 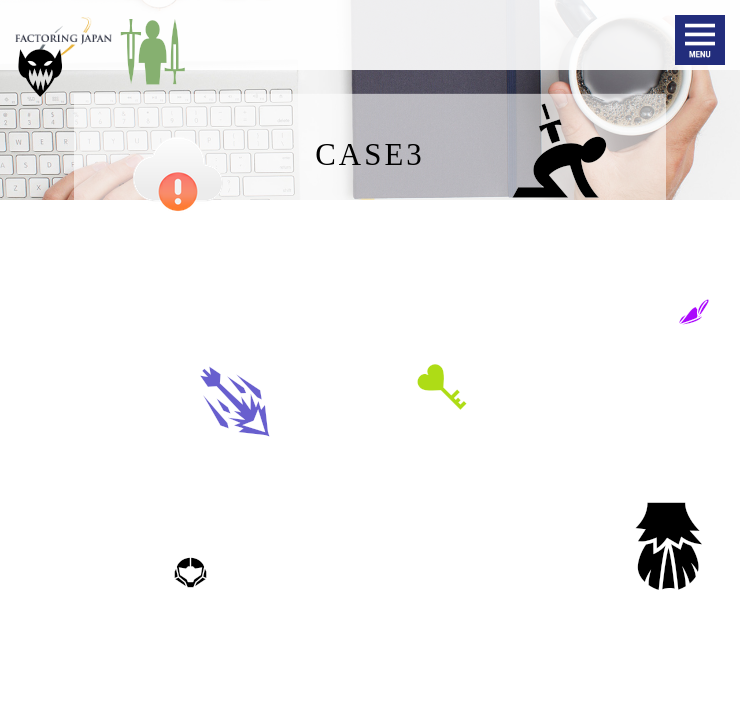 I want to click on select archer or ranger character class, so click(x=693, y=312).